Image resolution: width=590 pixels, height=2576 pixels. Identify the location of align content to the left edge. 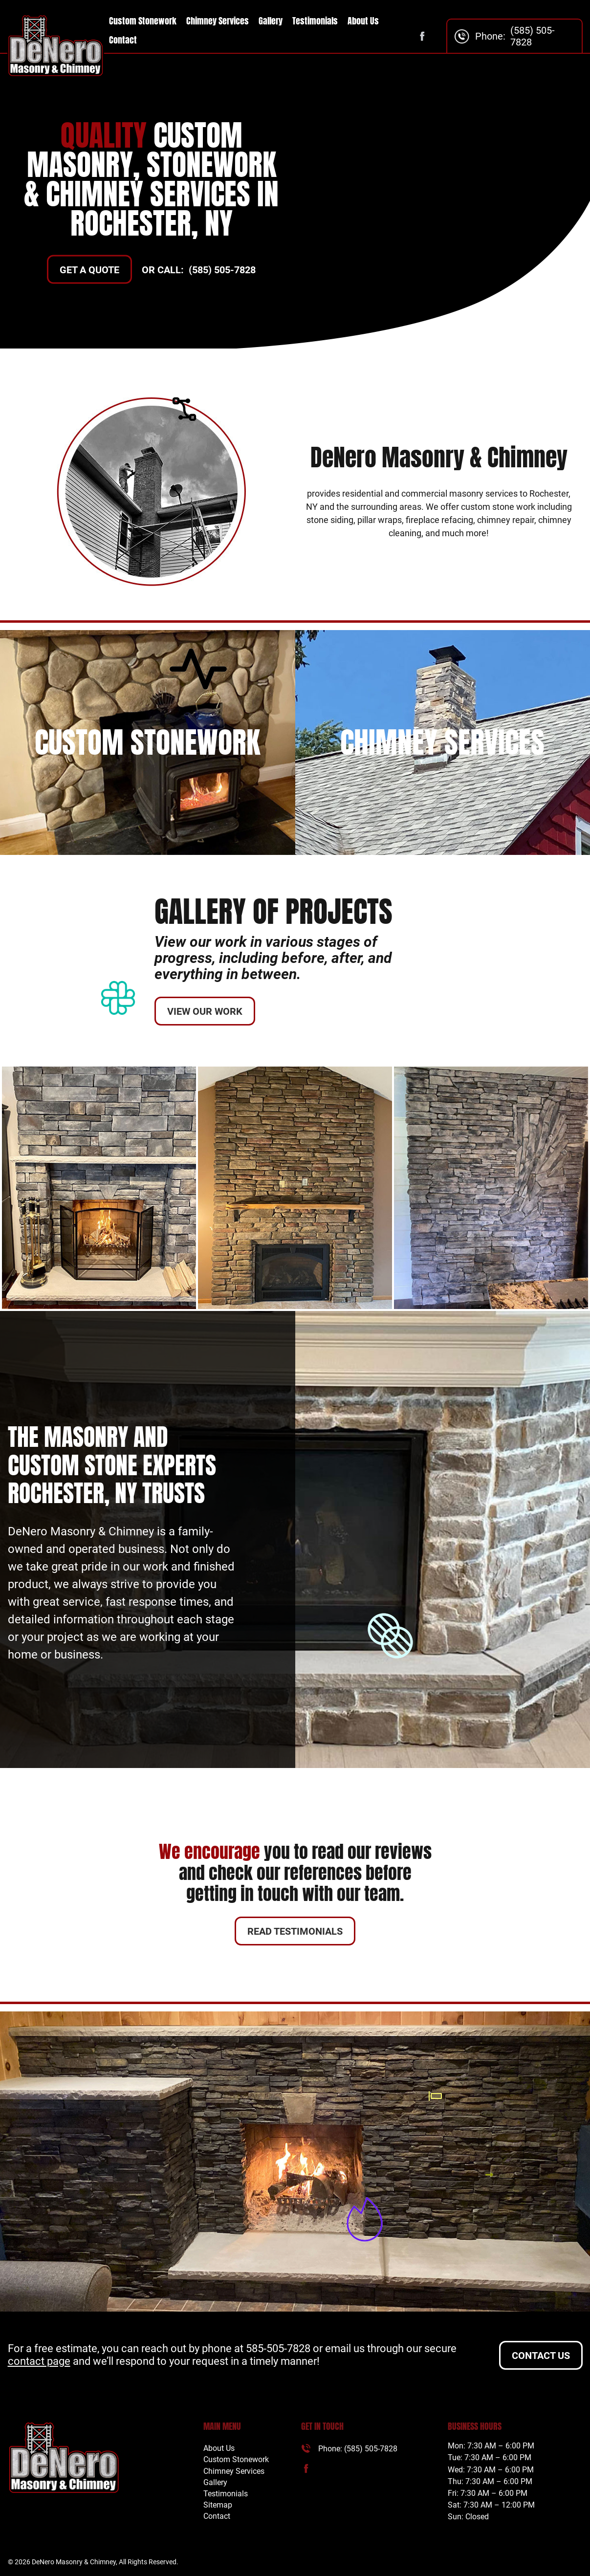
(435, 2096).